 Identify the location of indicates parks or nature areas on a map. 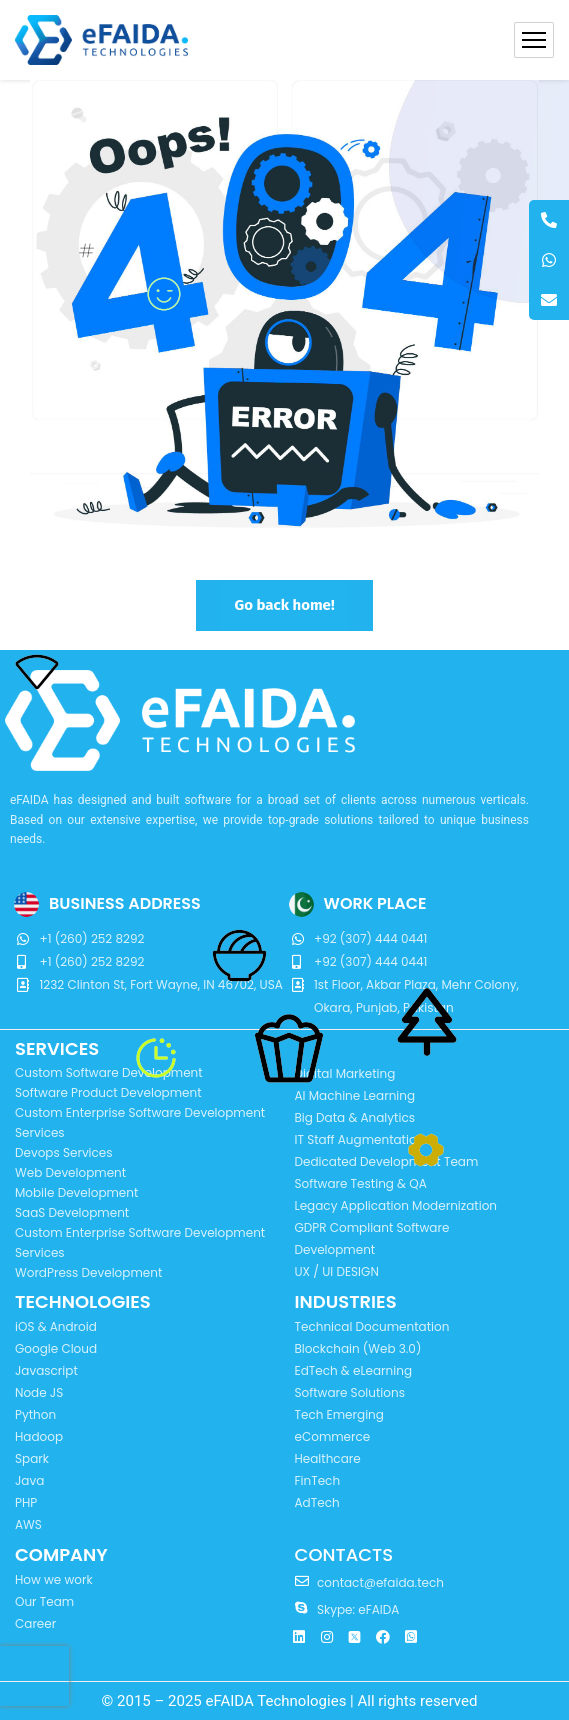
(427, 1022).